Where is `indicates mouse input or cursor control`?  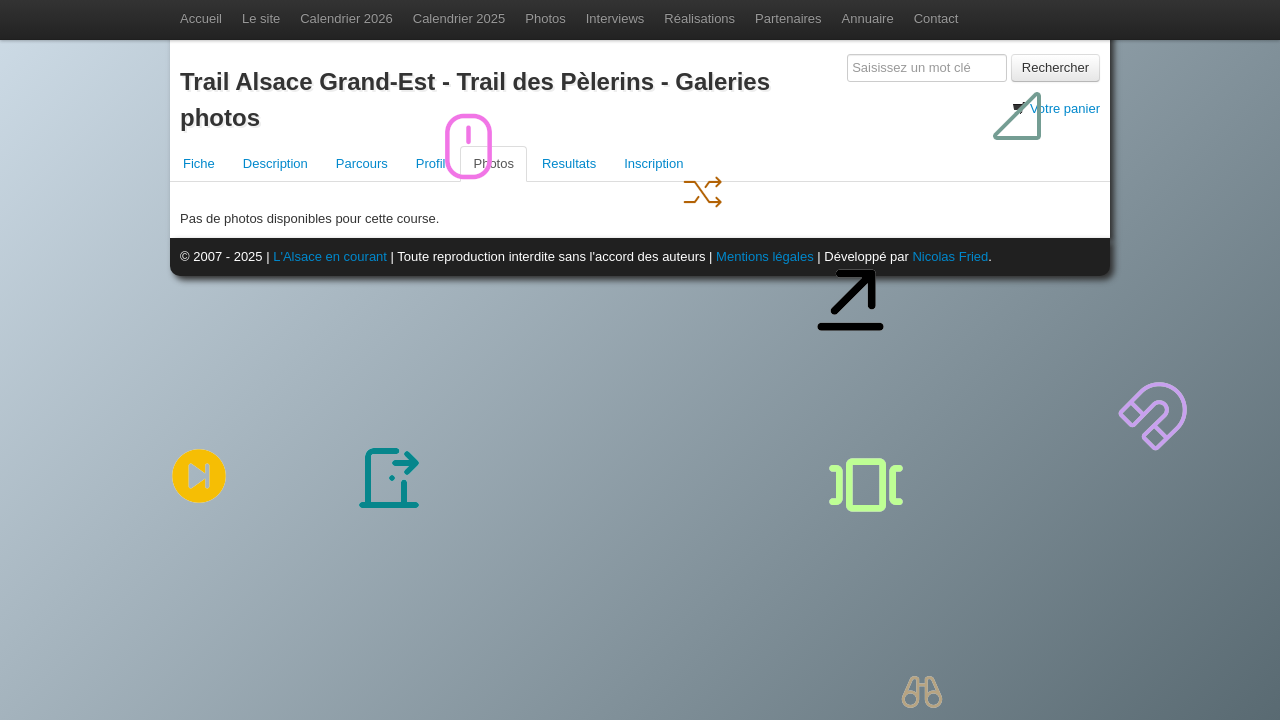
indicates mouse input or cursor control is located at coordinates (468, 146).